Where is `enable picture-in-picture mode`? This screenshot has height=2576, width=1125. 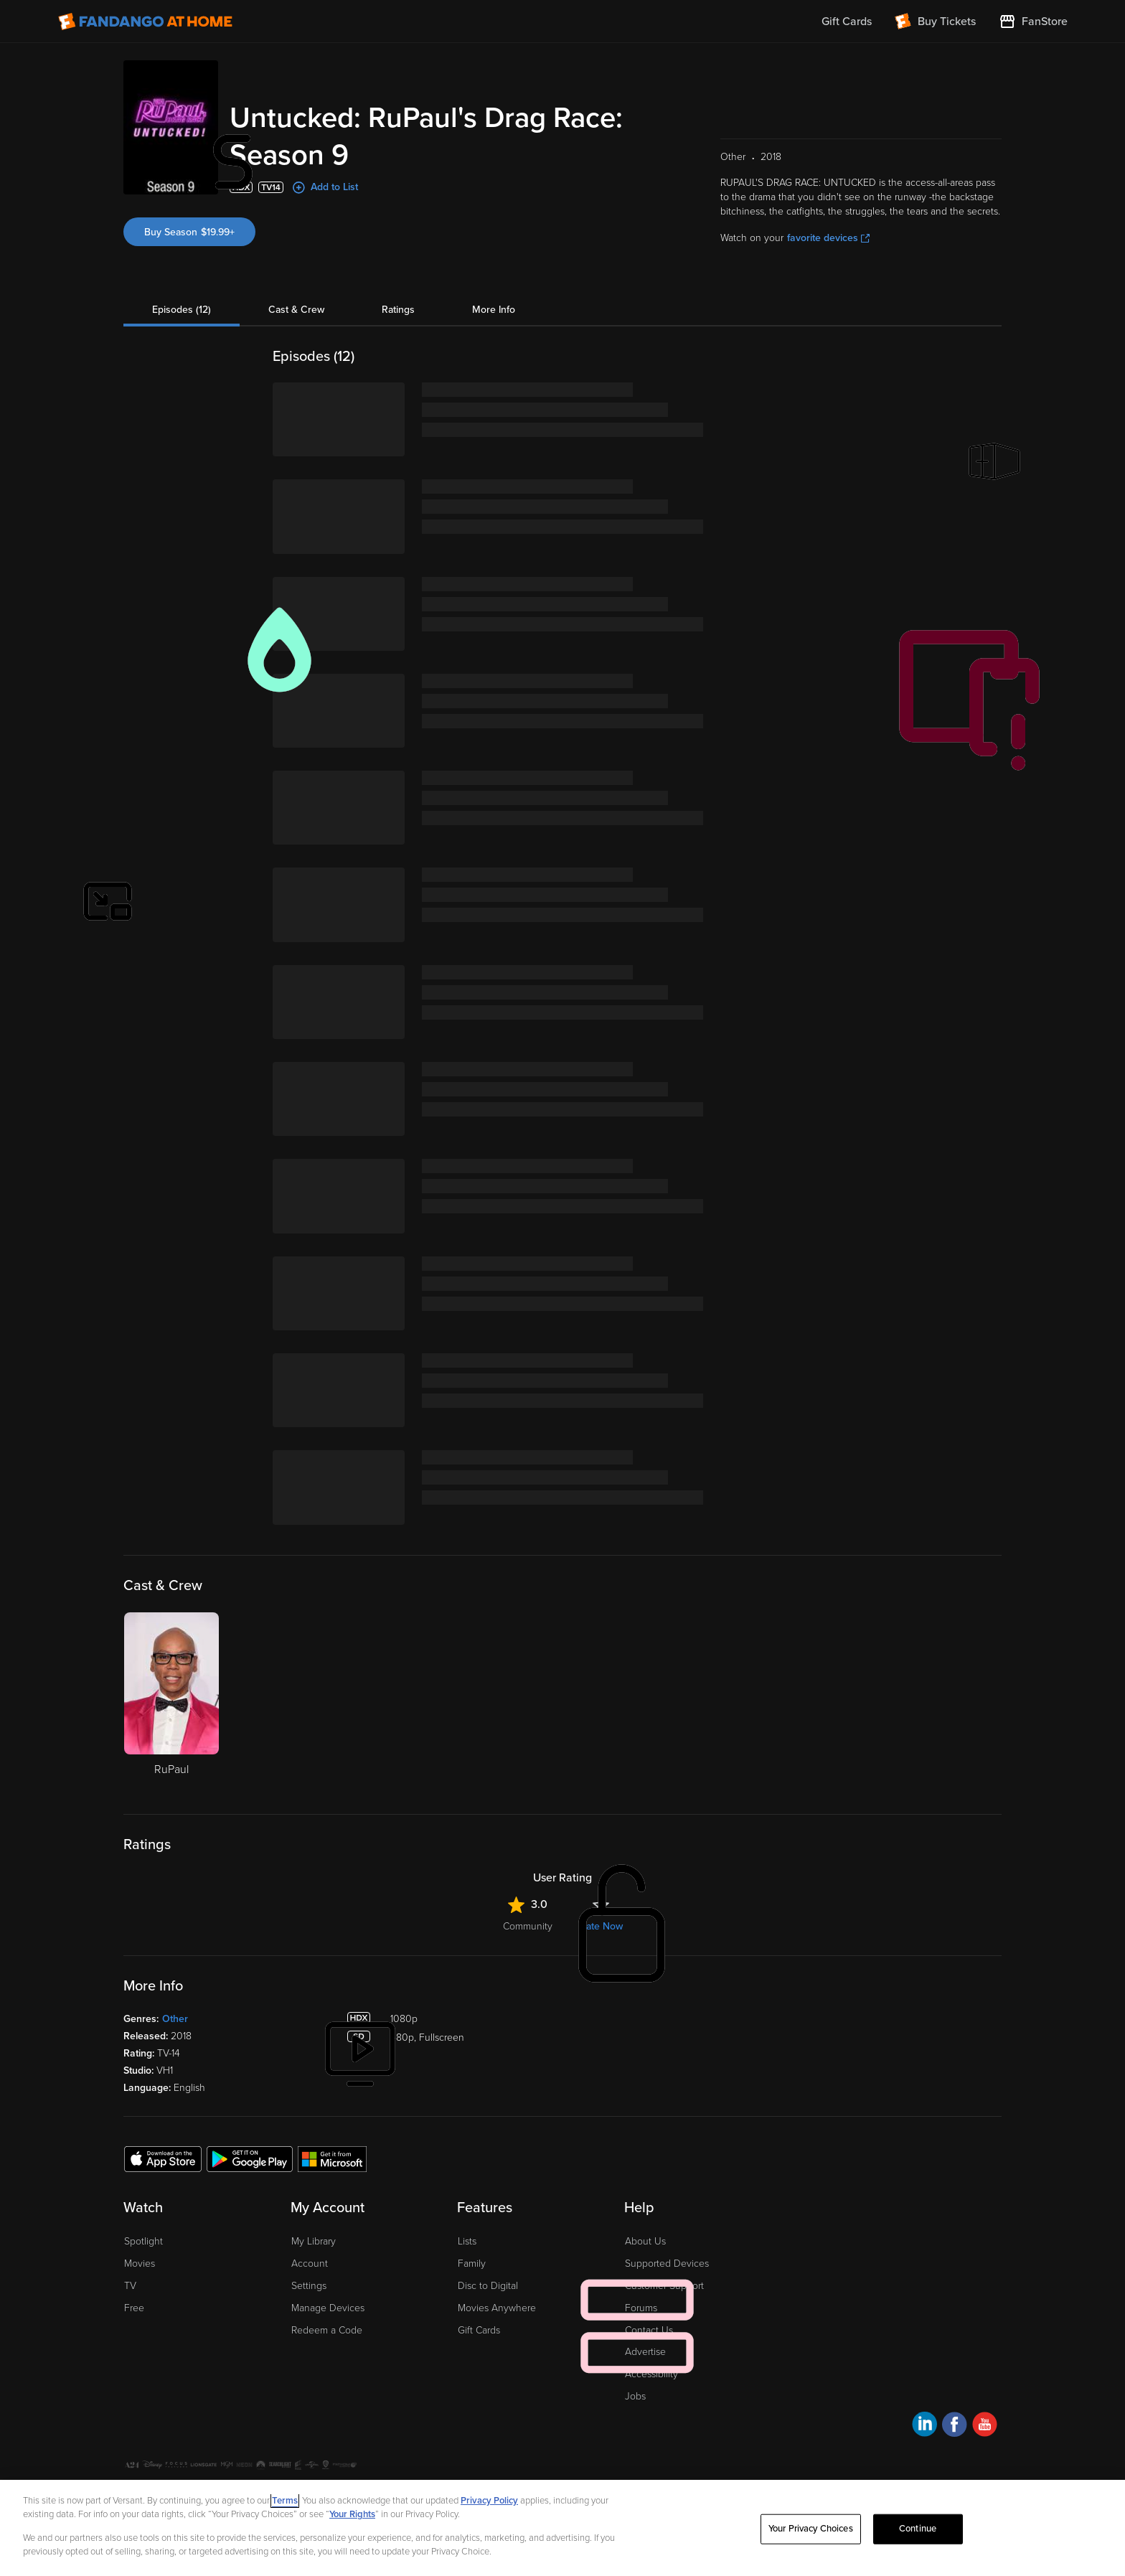
enable picture-in-picture mode is located at coordinates (108, 901).